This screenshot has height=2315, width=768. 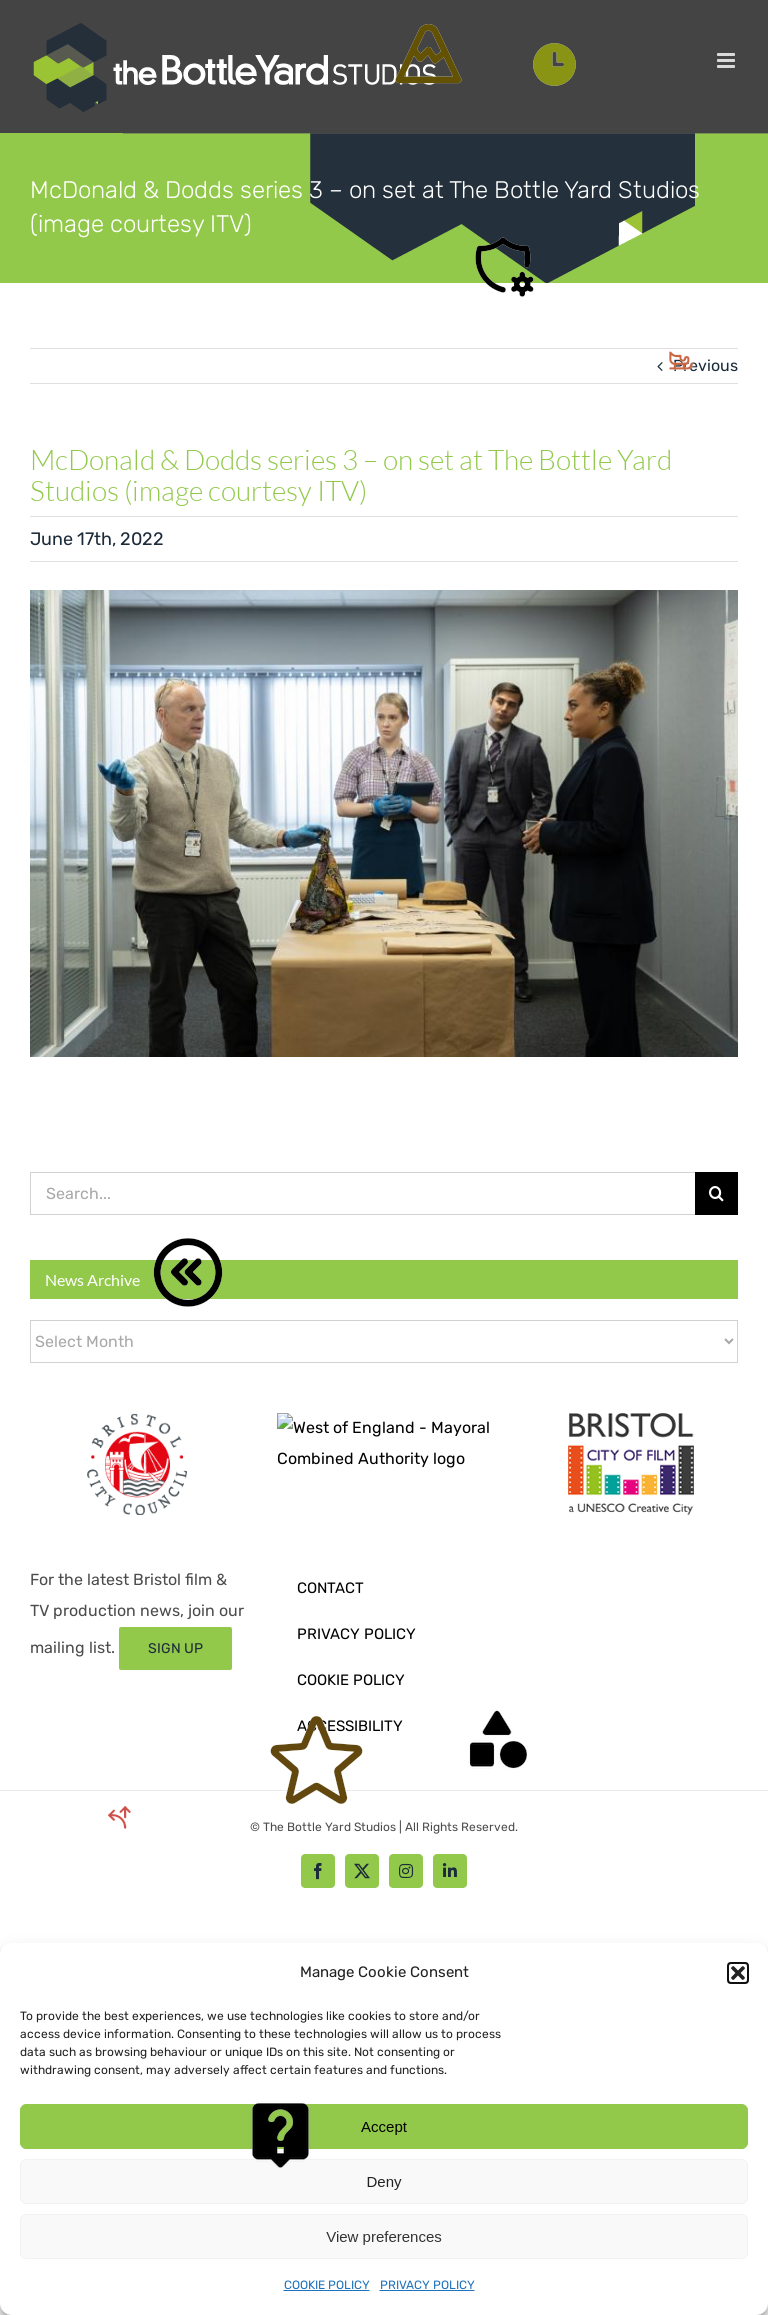 I want to click on view outdoor or hiking activities, so click(x=428, y=53).